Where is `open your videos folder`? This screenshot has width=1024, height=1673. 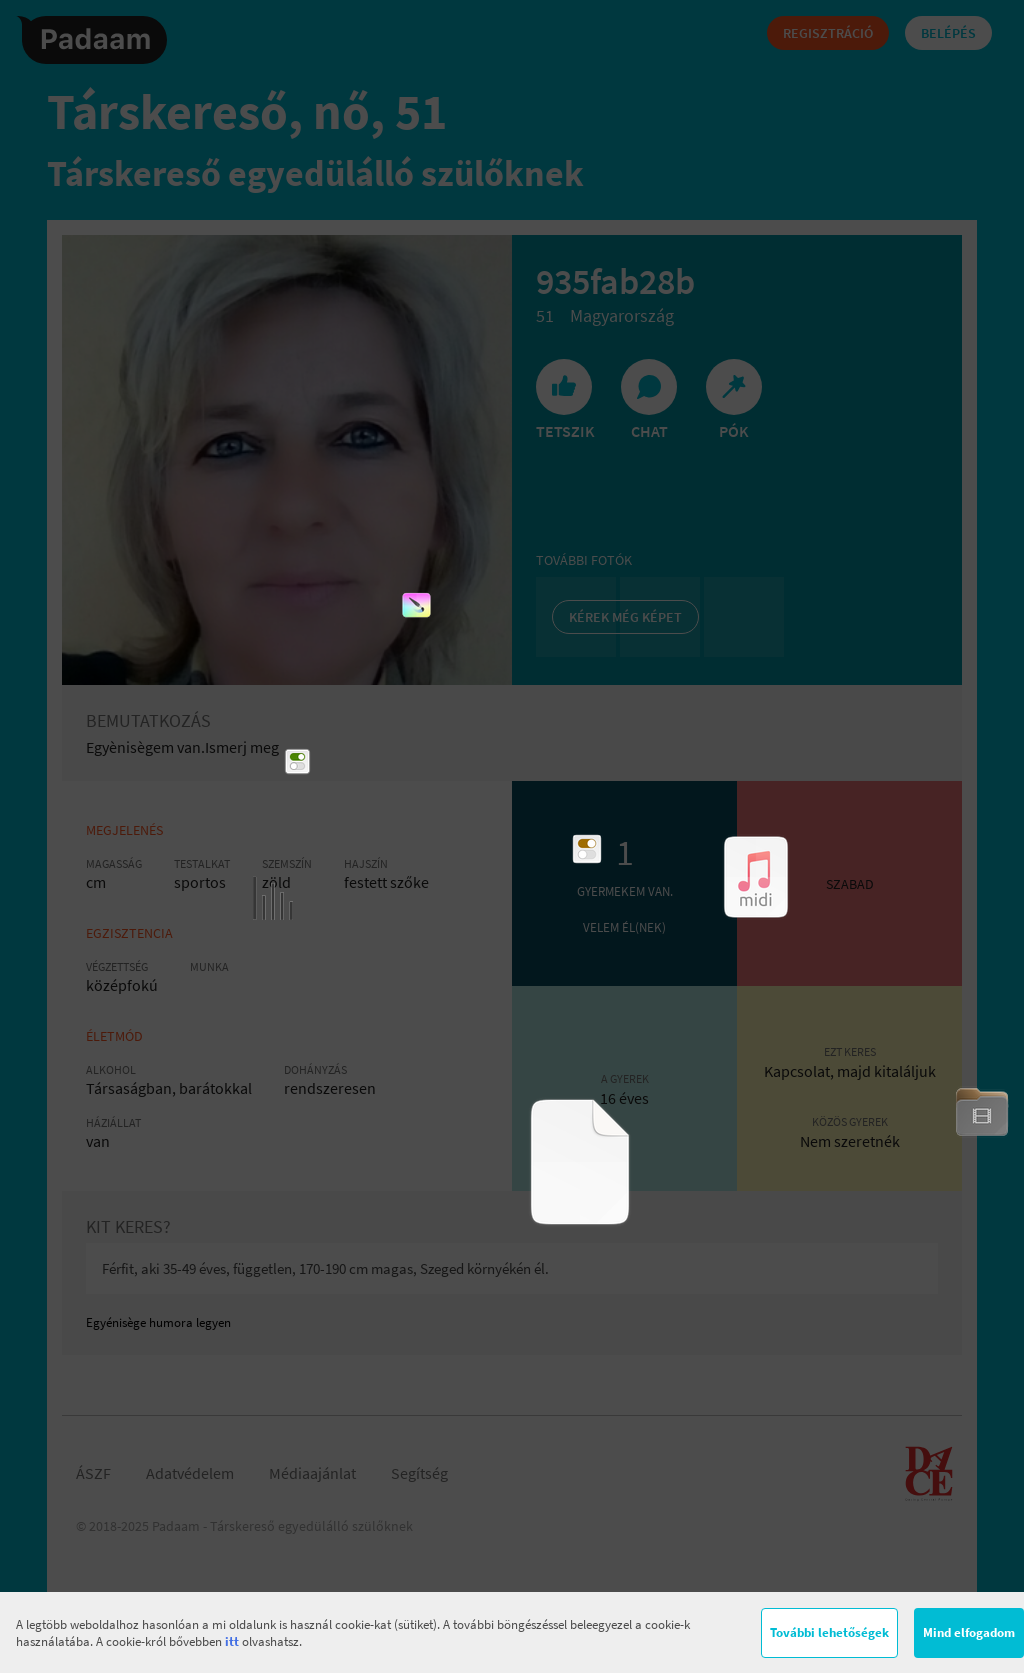
open your videos folder is located at coordinates (982, 1112).